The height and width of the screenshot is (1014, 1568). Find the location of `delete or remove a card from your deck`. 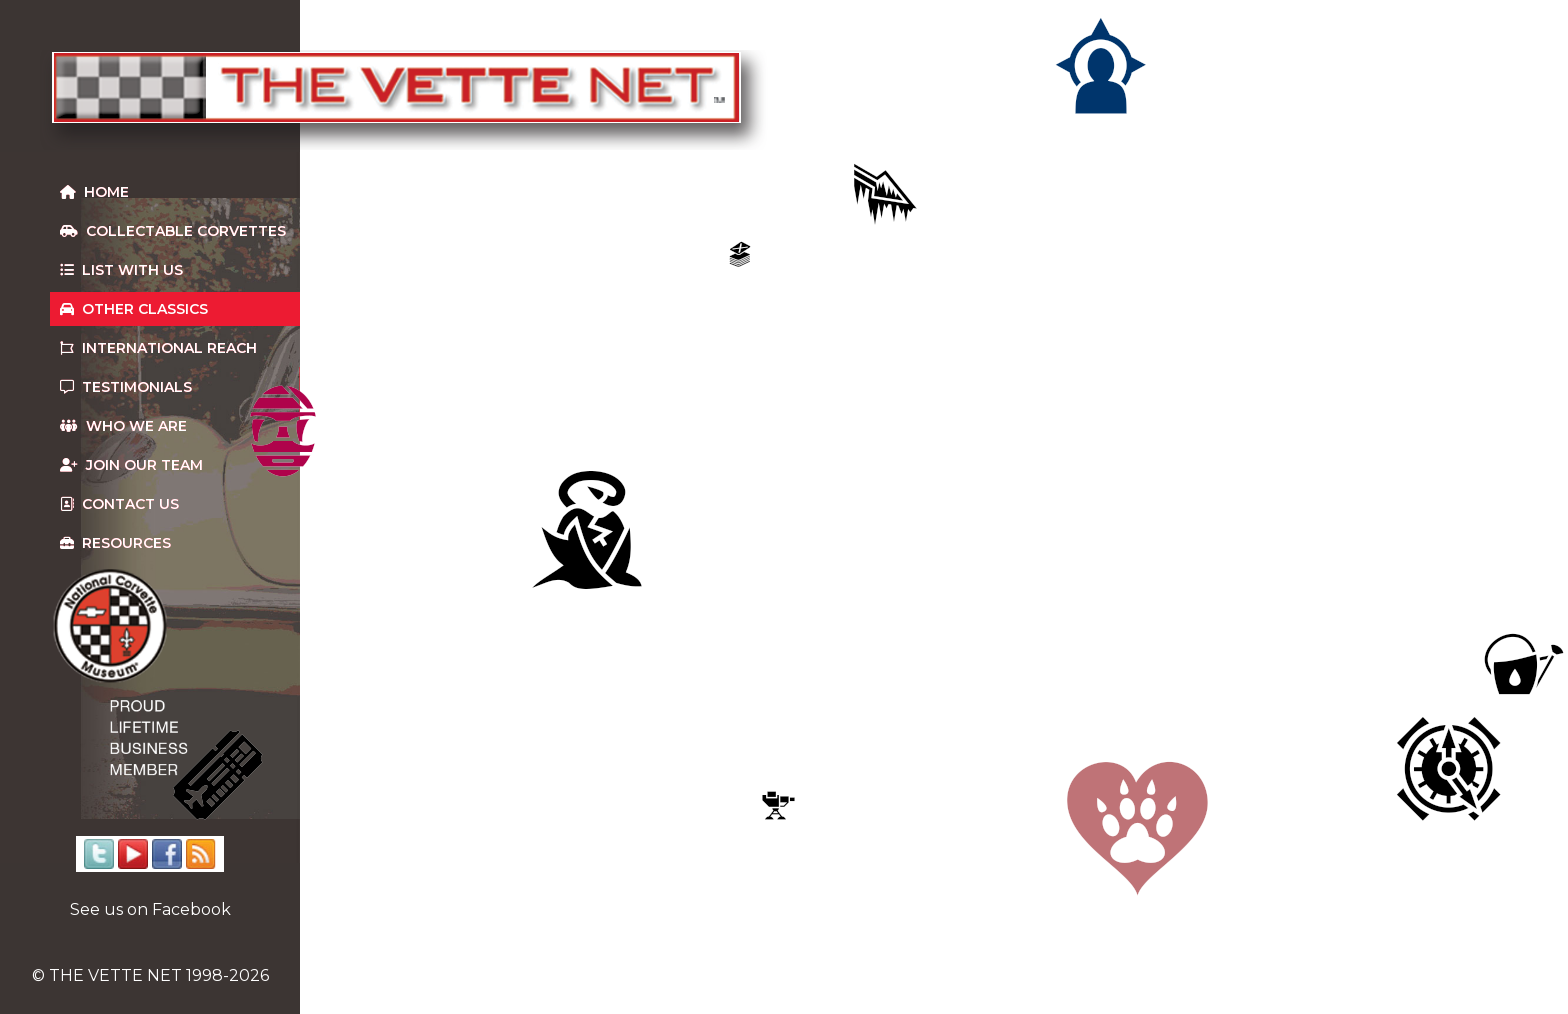

delete or remove a card from your deck is located at coordinates (740, 253).